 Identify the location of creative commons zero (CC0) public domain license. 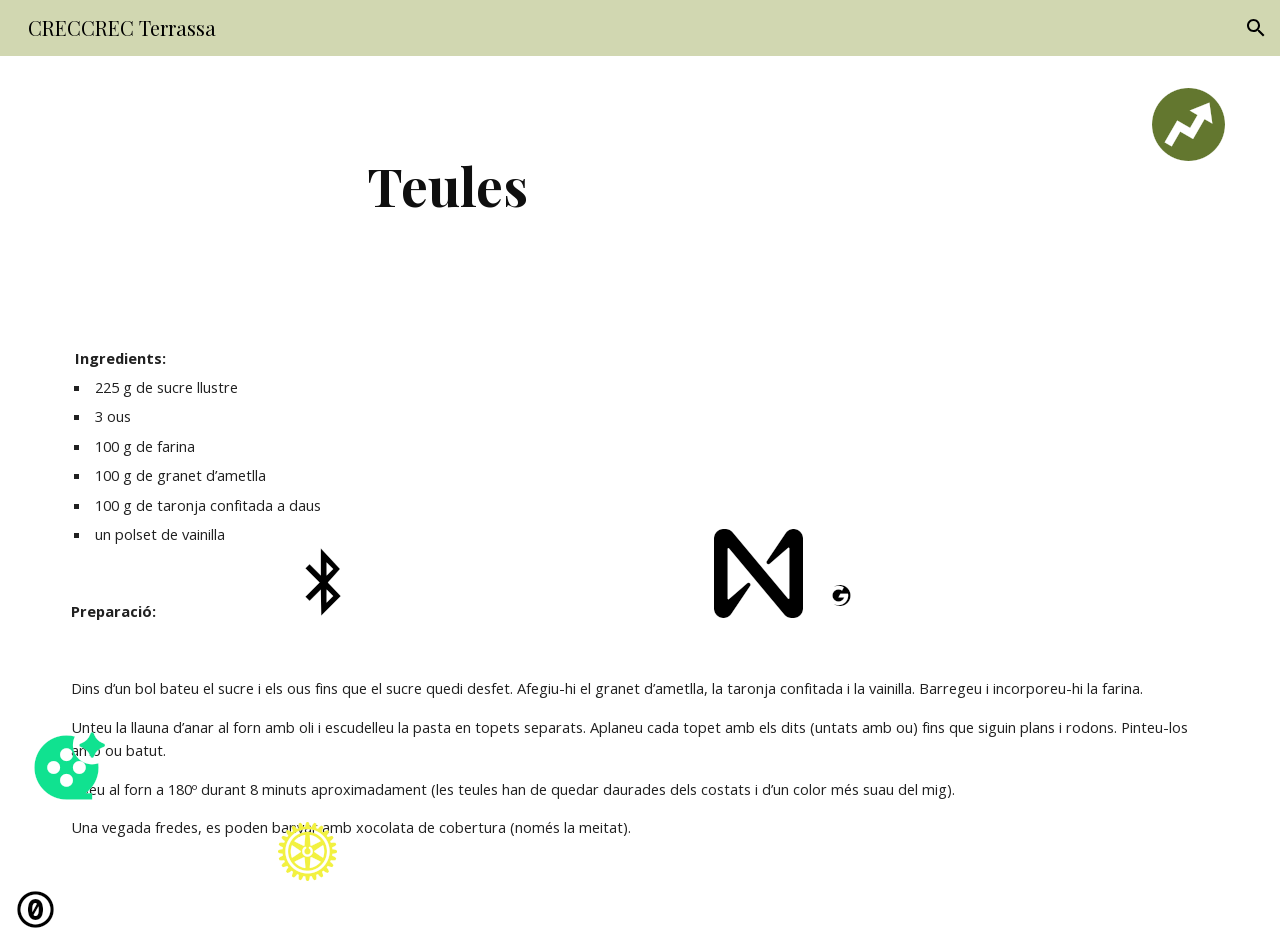
(35, 909).